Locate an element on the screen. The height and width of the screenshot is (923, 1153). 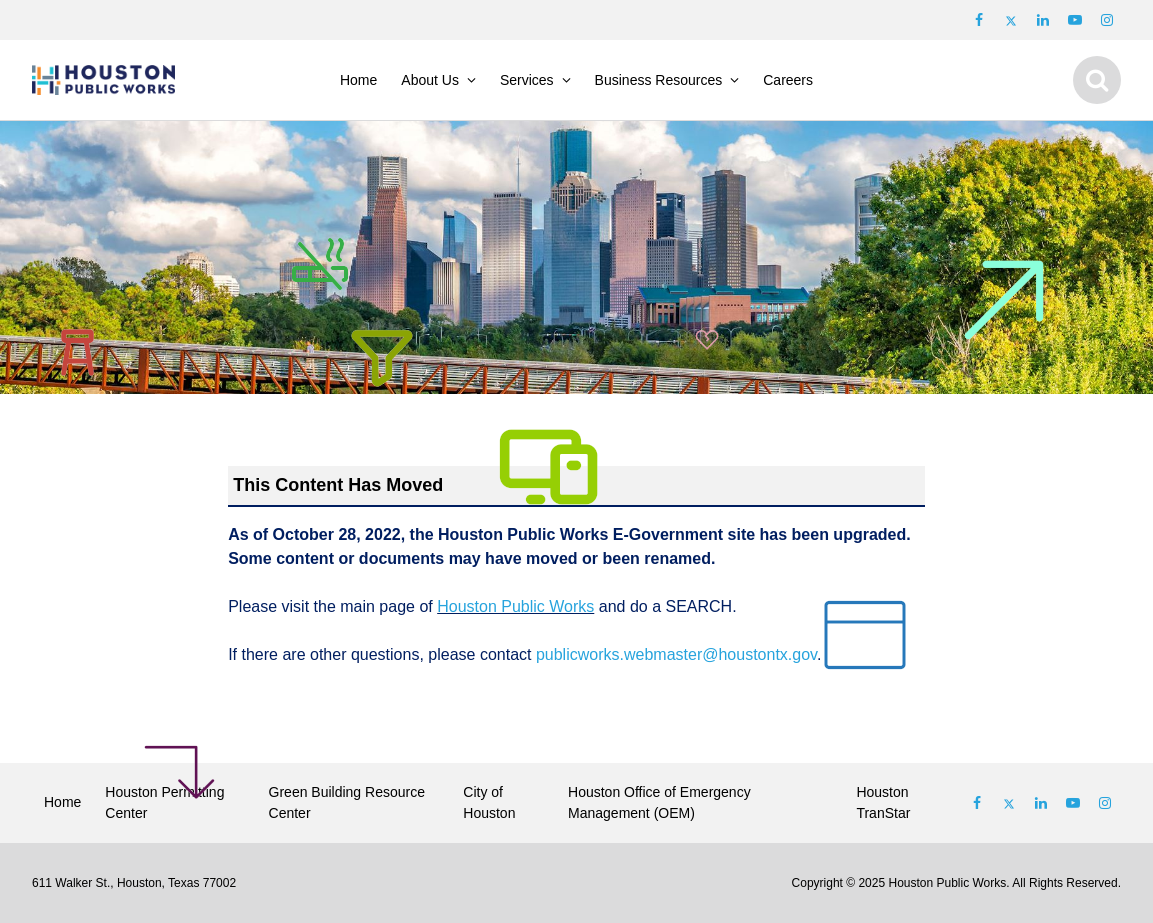
no smoking zone indicator is located at coordinates (320, 266).